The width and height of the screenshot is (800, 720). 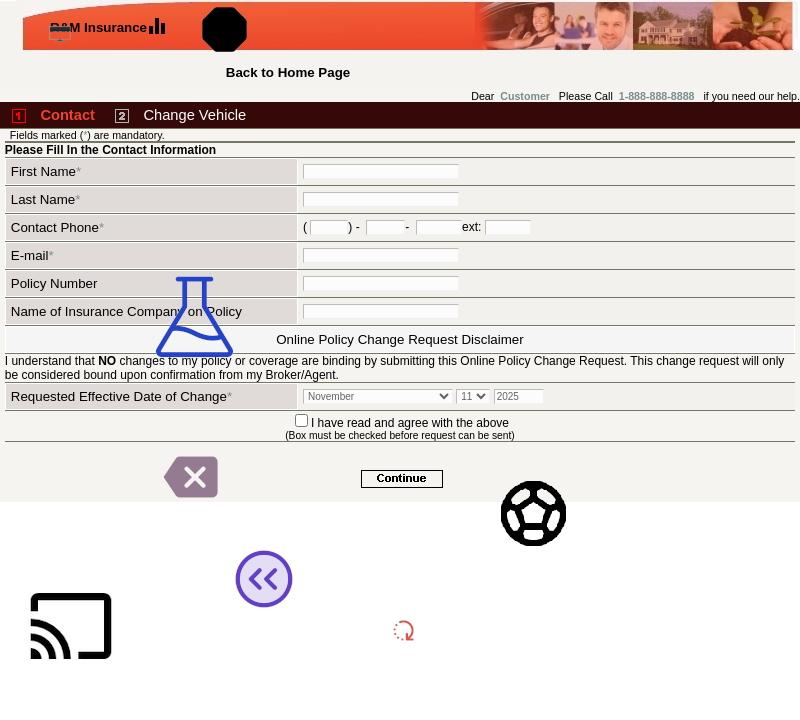 I want to click on access TV or display settings, so click(x=60, y=33).